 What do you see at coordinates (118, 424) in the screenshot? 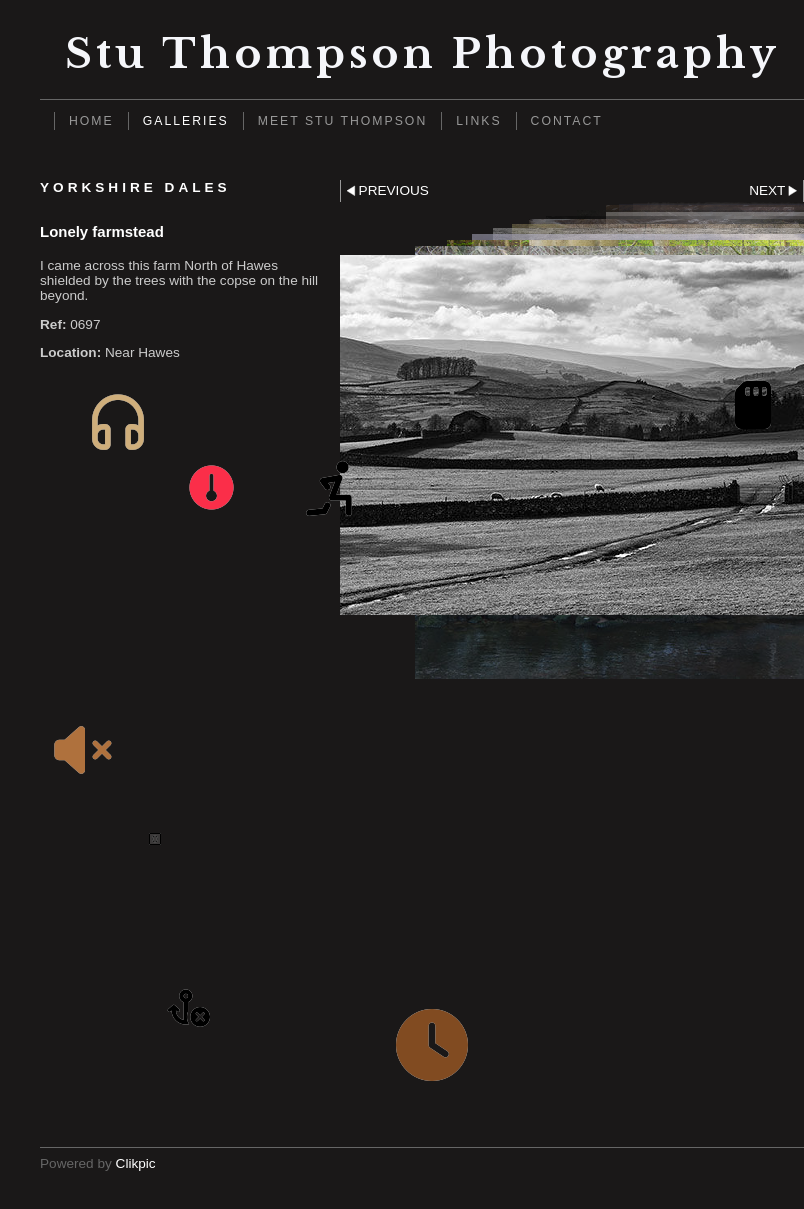
I see `access audio or music playback` at bounding box center [118, 424].